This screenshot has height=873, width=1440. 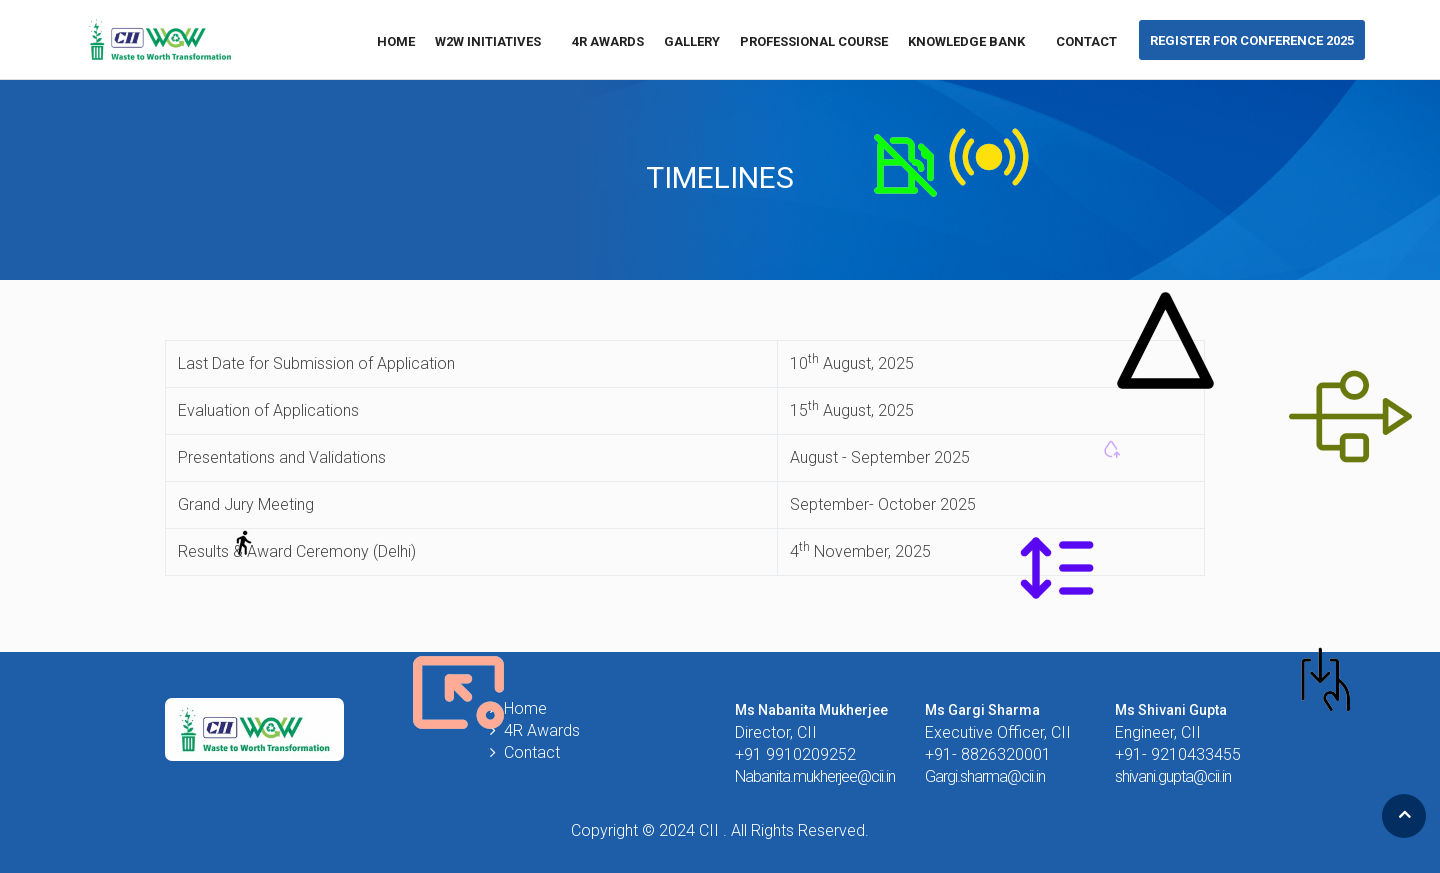 What do you see at coordinates (905, 165) in the screenshot?
I see `gas station unavailable or closed` at bounding box center [905, 165].